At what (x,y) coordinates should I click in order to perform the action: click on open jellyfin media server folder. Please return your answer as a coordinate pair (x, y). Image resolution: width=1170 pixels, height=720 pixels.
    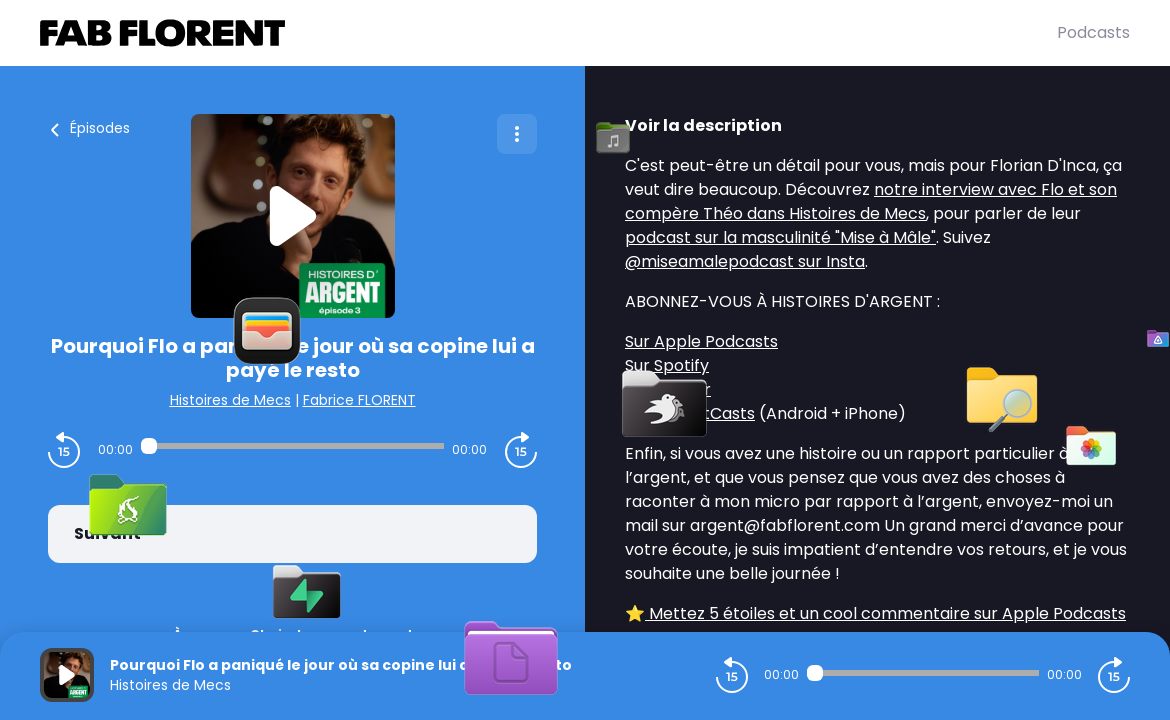
    Looking at the image, I should click on (1158, 339).